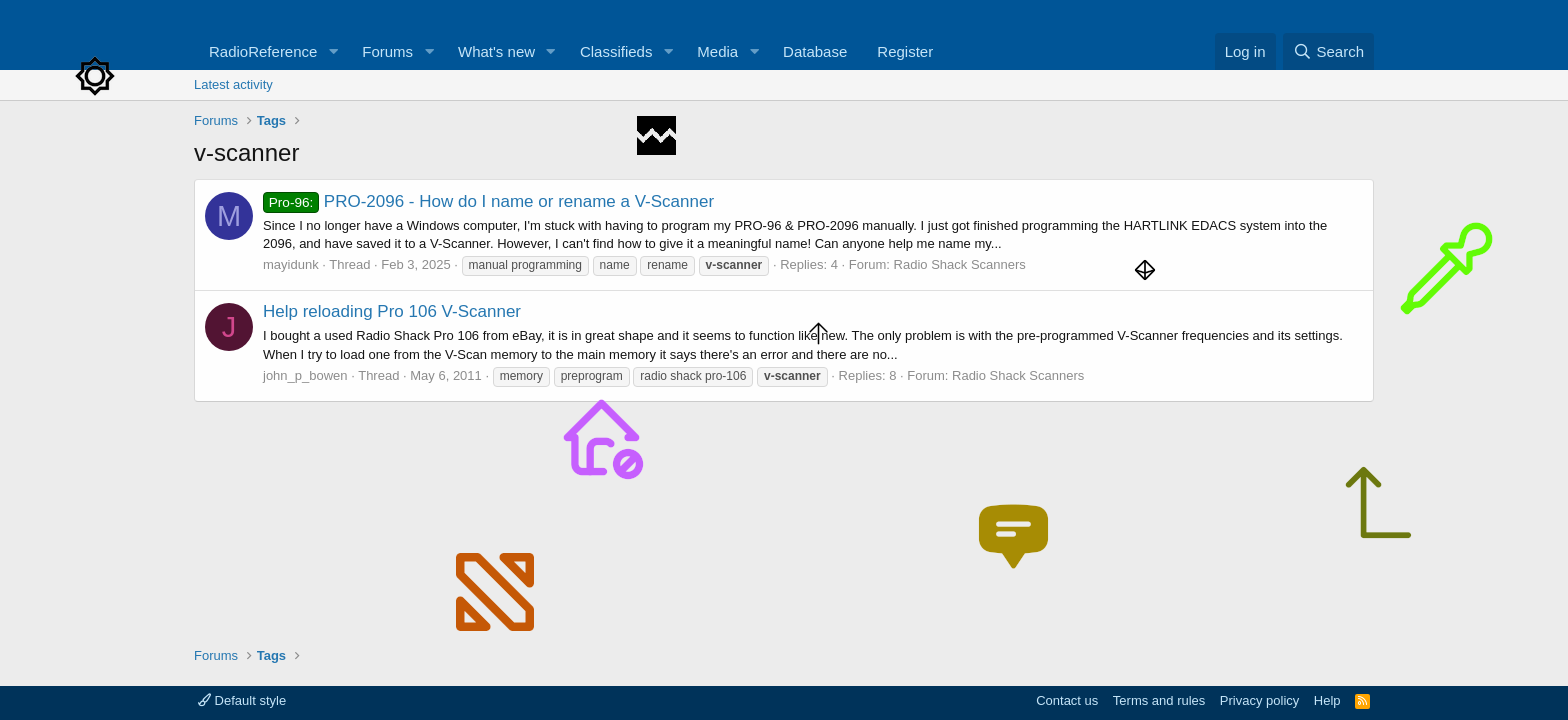 The width and height of the screenshot is (1568, 720). Describe the element at coordinates (1145, 270) in the screenshot. I see `represents 3D geometry or modeling tools` at that location.